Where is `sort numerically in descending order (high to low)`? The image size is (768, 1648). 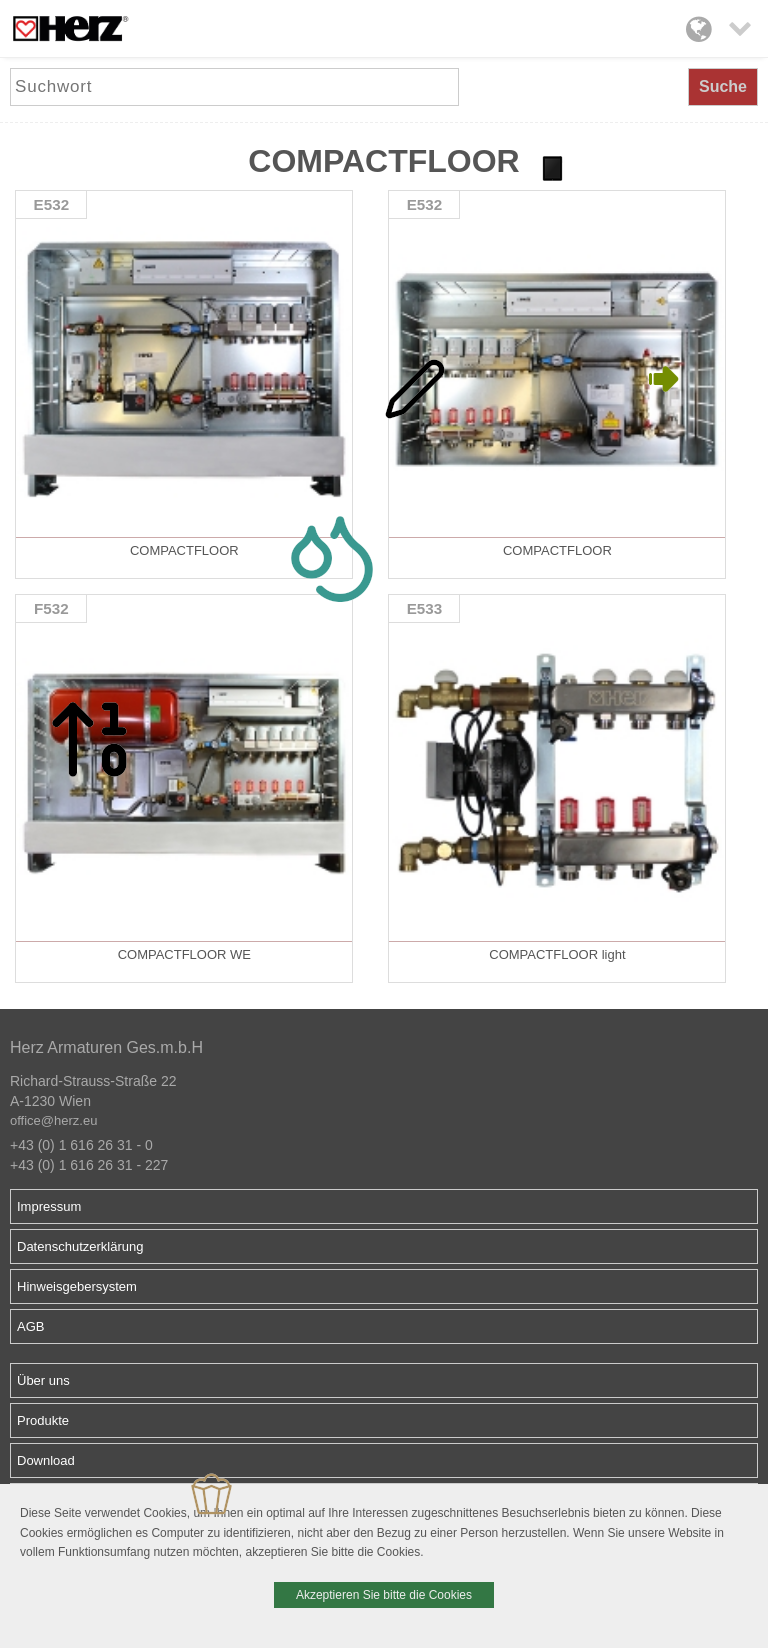 sort numerically in descending order (high to low) is located at coordinates (93, 739).